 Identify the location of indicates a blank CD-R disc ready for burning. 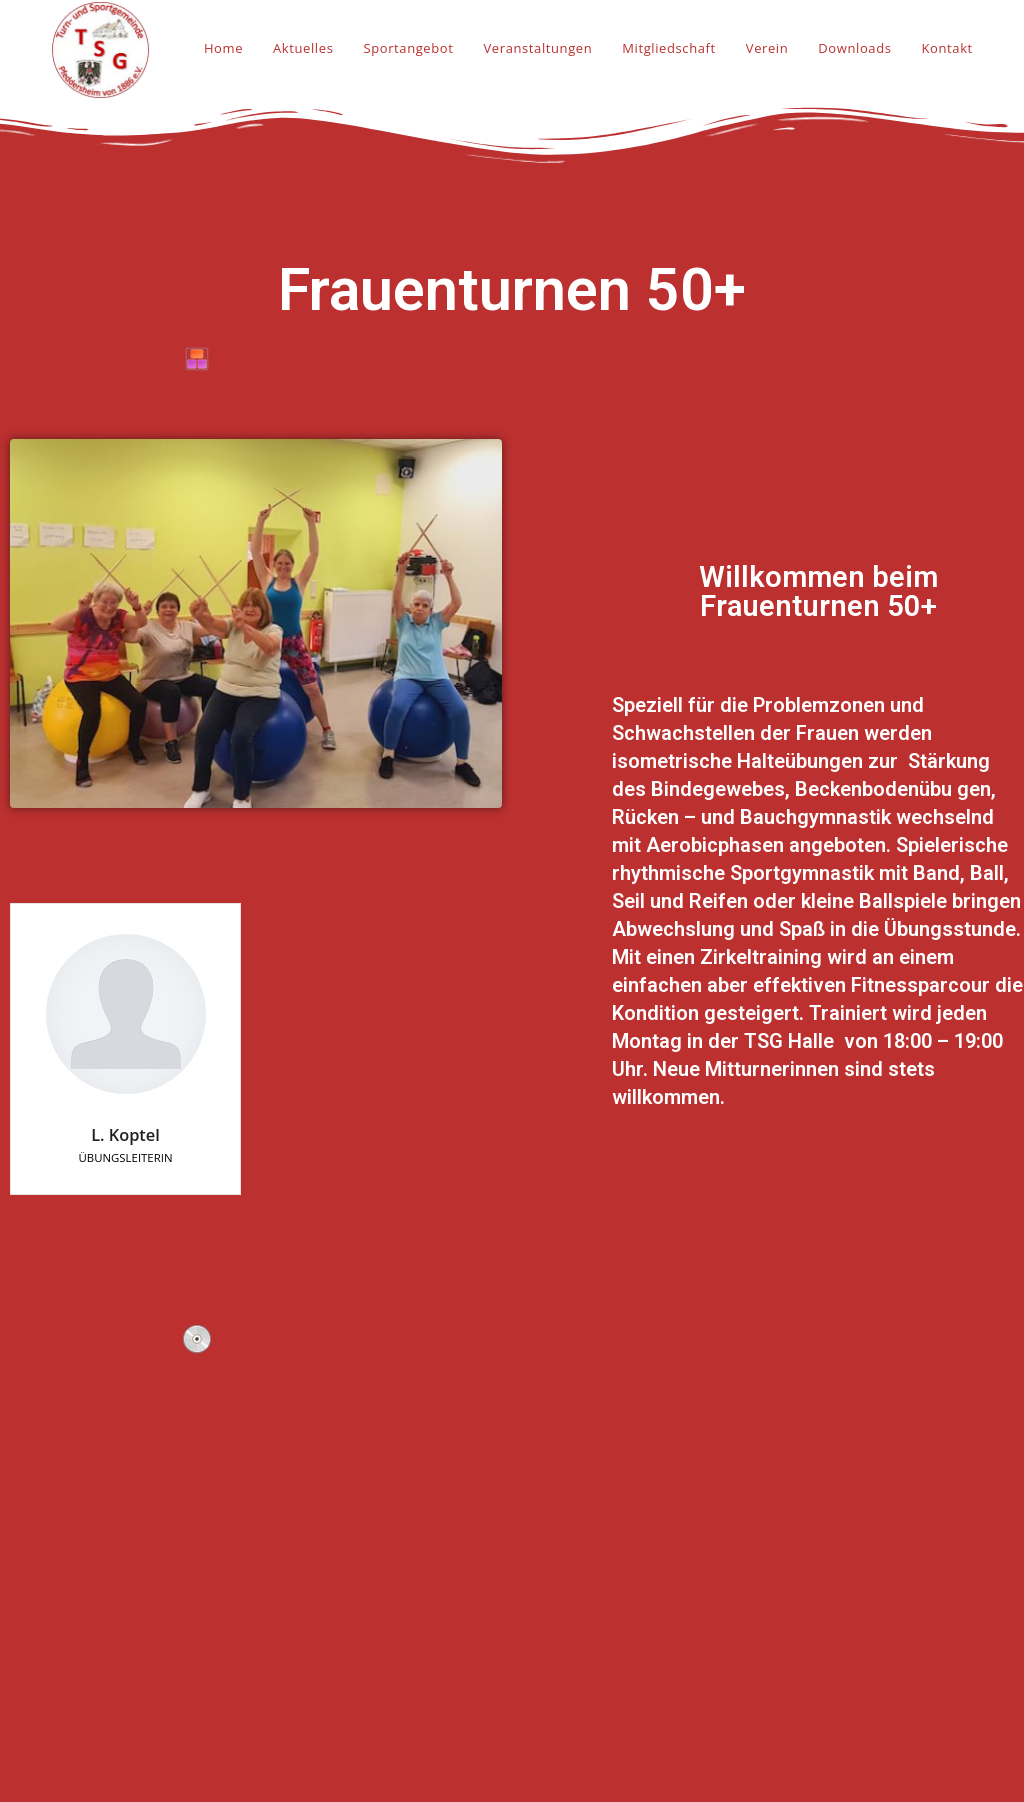
(197, 1339).